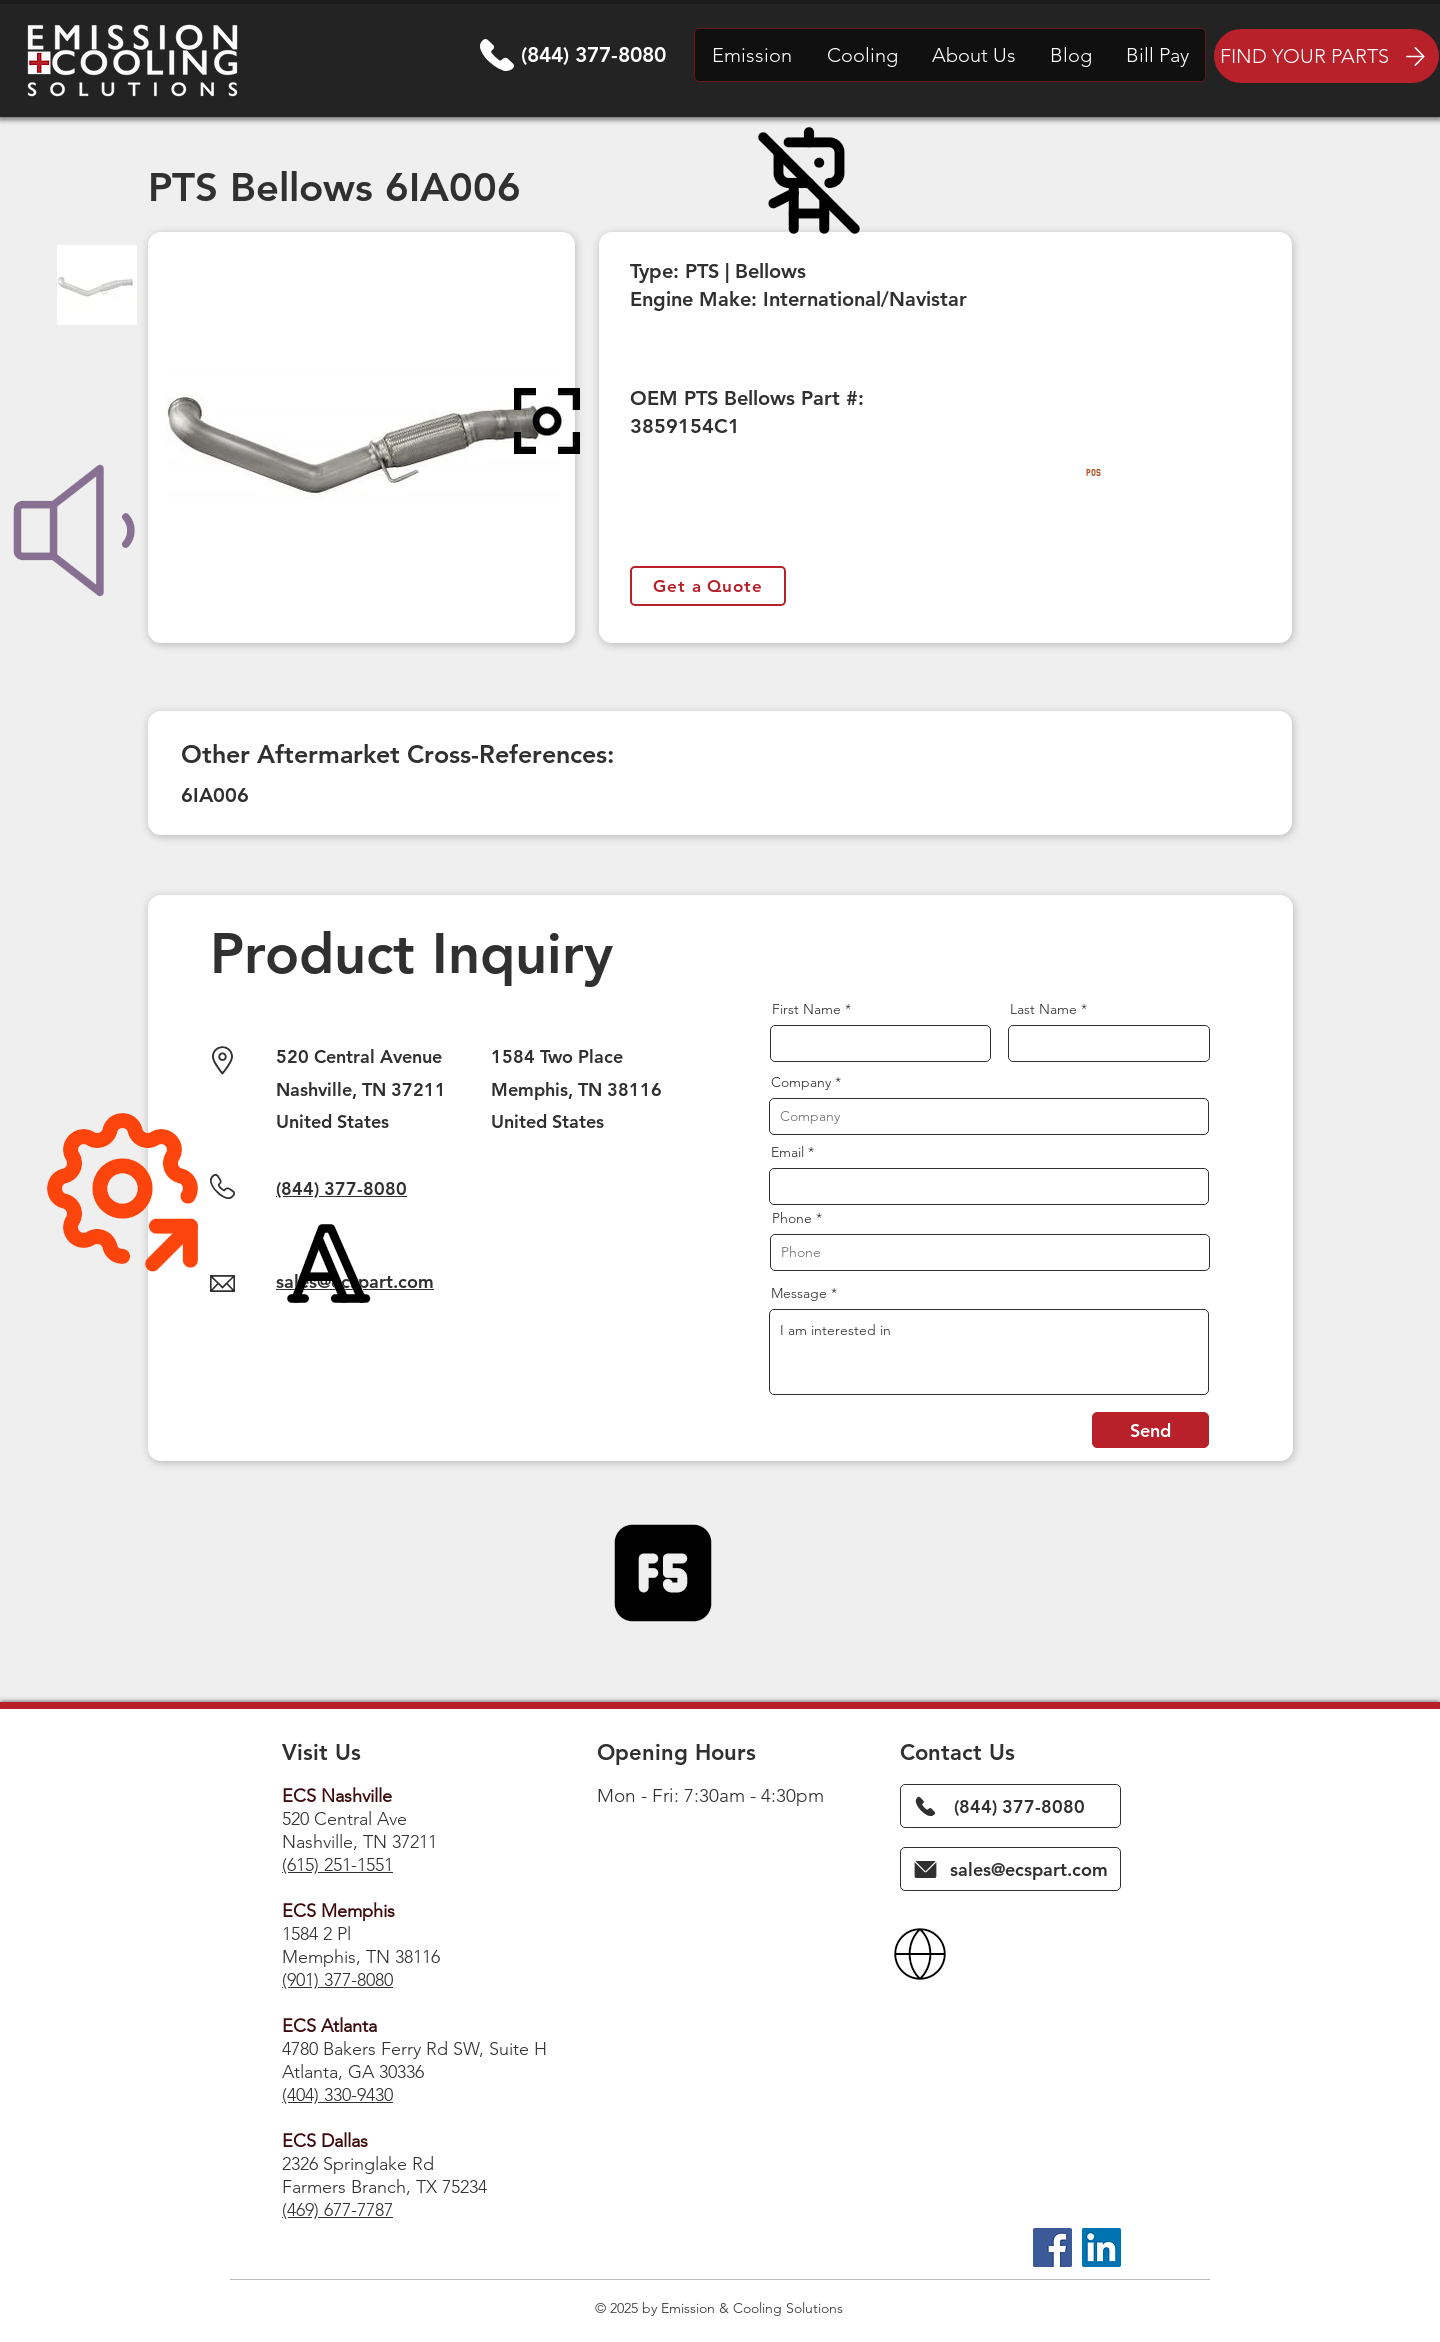 Image resolution: width=1440 pixels, height=2342 pixels. What do you see at coordinates (1093, 472) in the screenshot?
I see `indicates an HTTP POST request method` at bounding box center [1093, 472].